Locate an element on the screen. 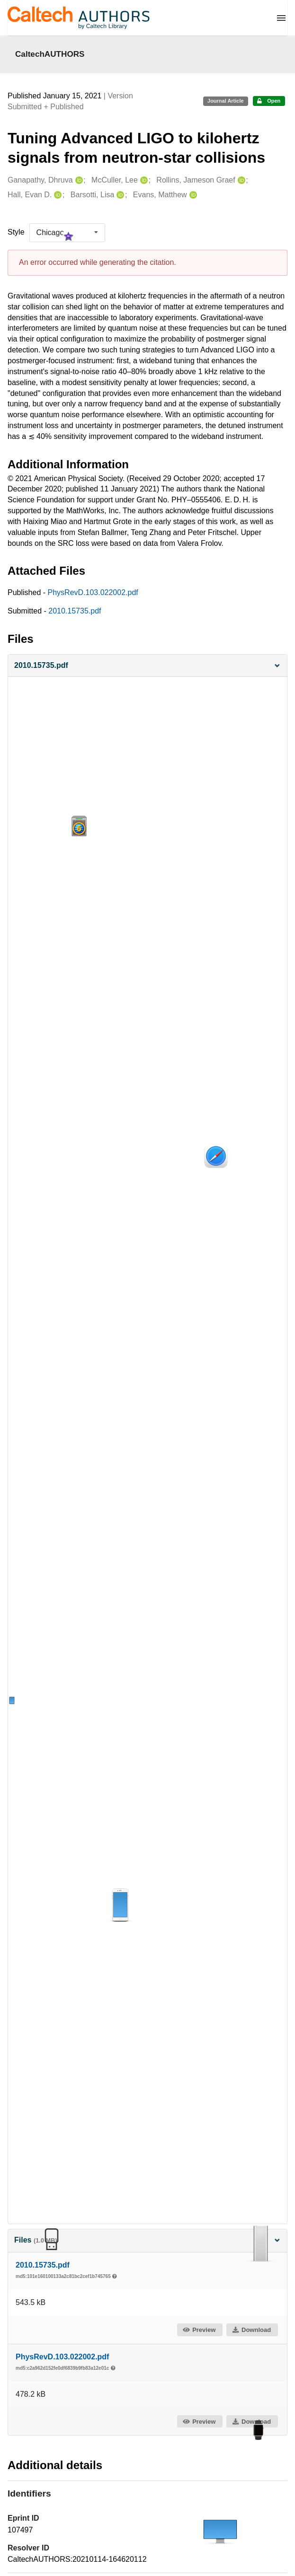 The image size is (295, 2576). open iMovie video editing application is located at coordinates (68, 236).